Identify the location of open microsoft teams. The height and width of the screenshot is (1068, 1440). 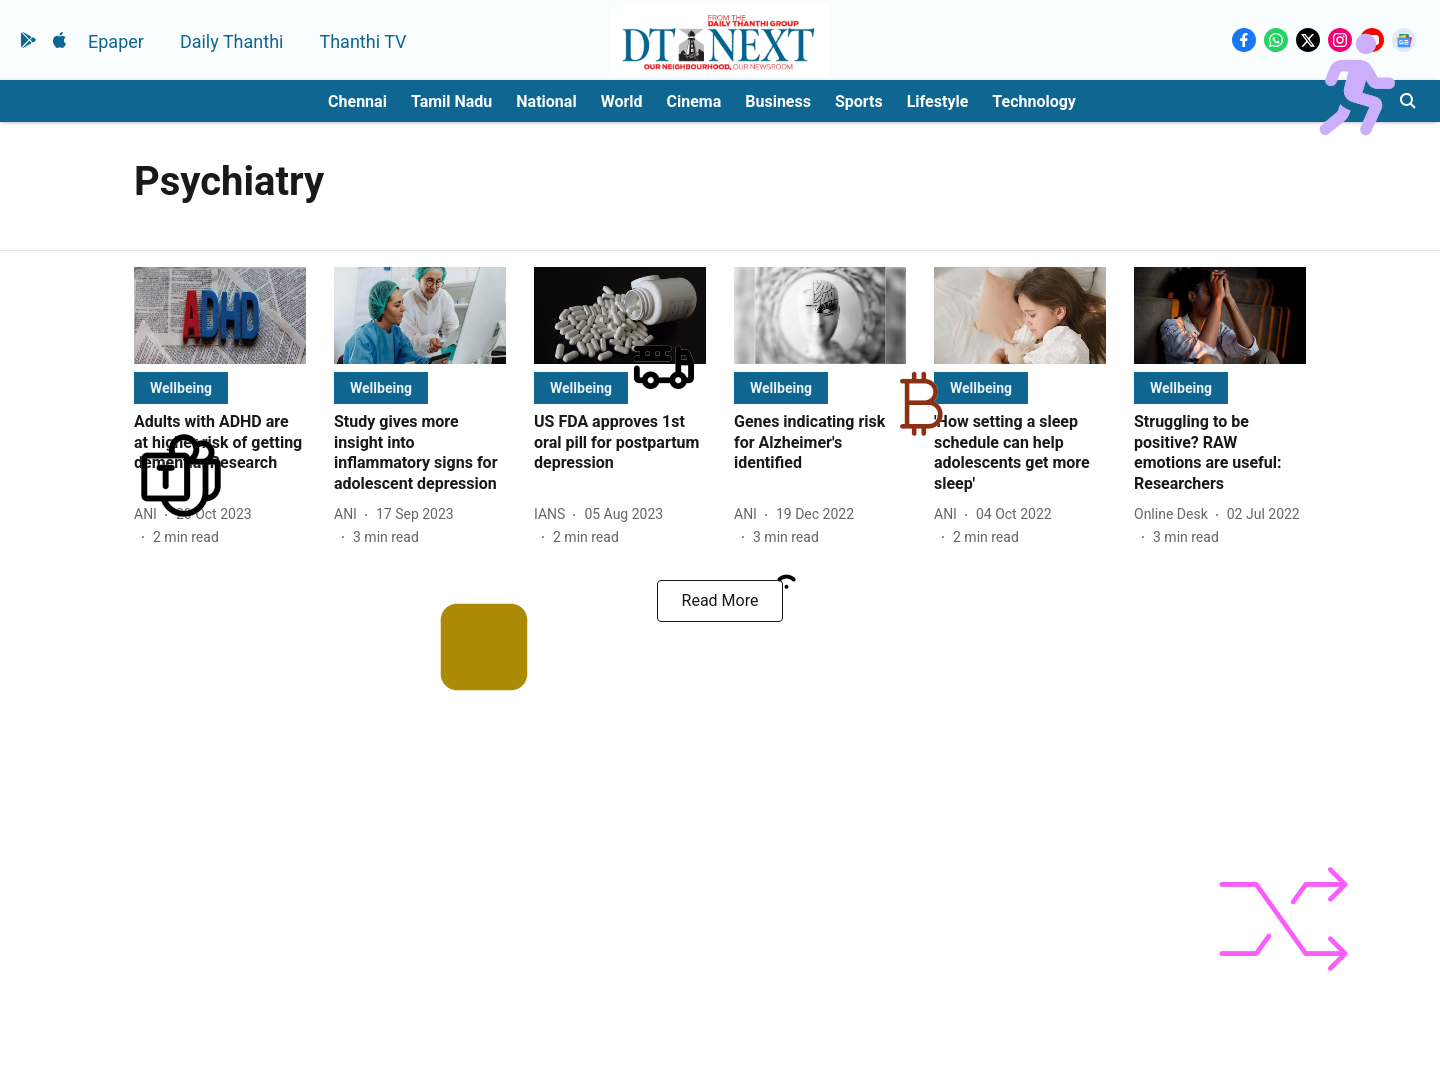
(181, 477).